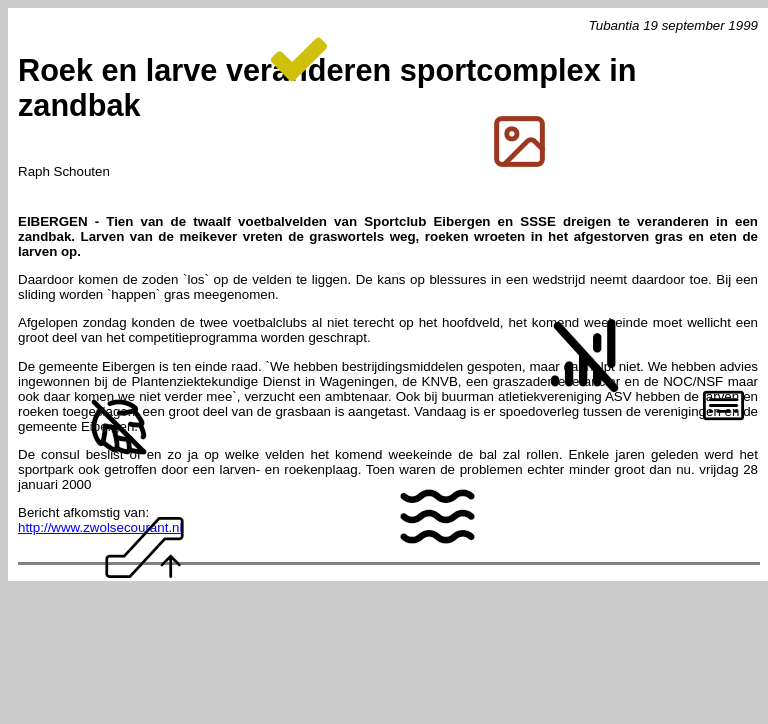 This screenshot has width=768, height=724. I want to click on open on-screen keyboard, so click(723, 405).